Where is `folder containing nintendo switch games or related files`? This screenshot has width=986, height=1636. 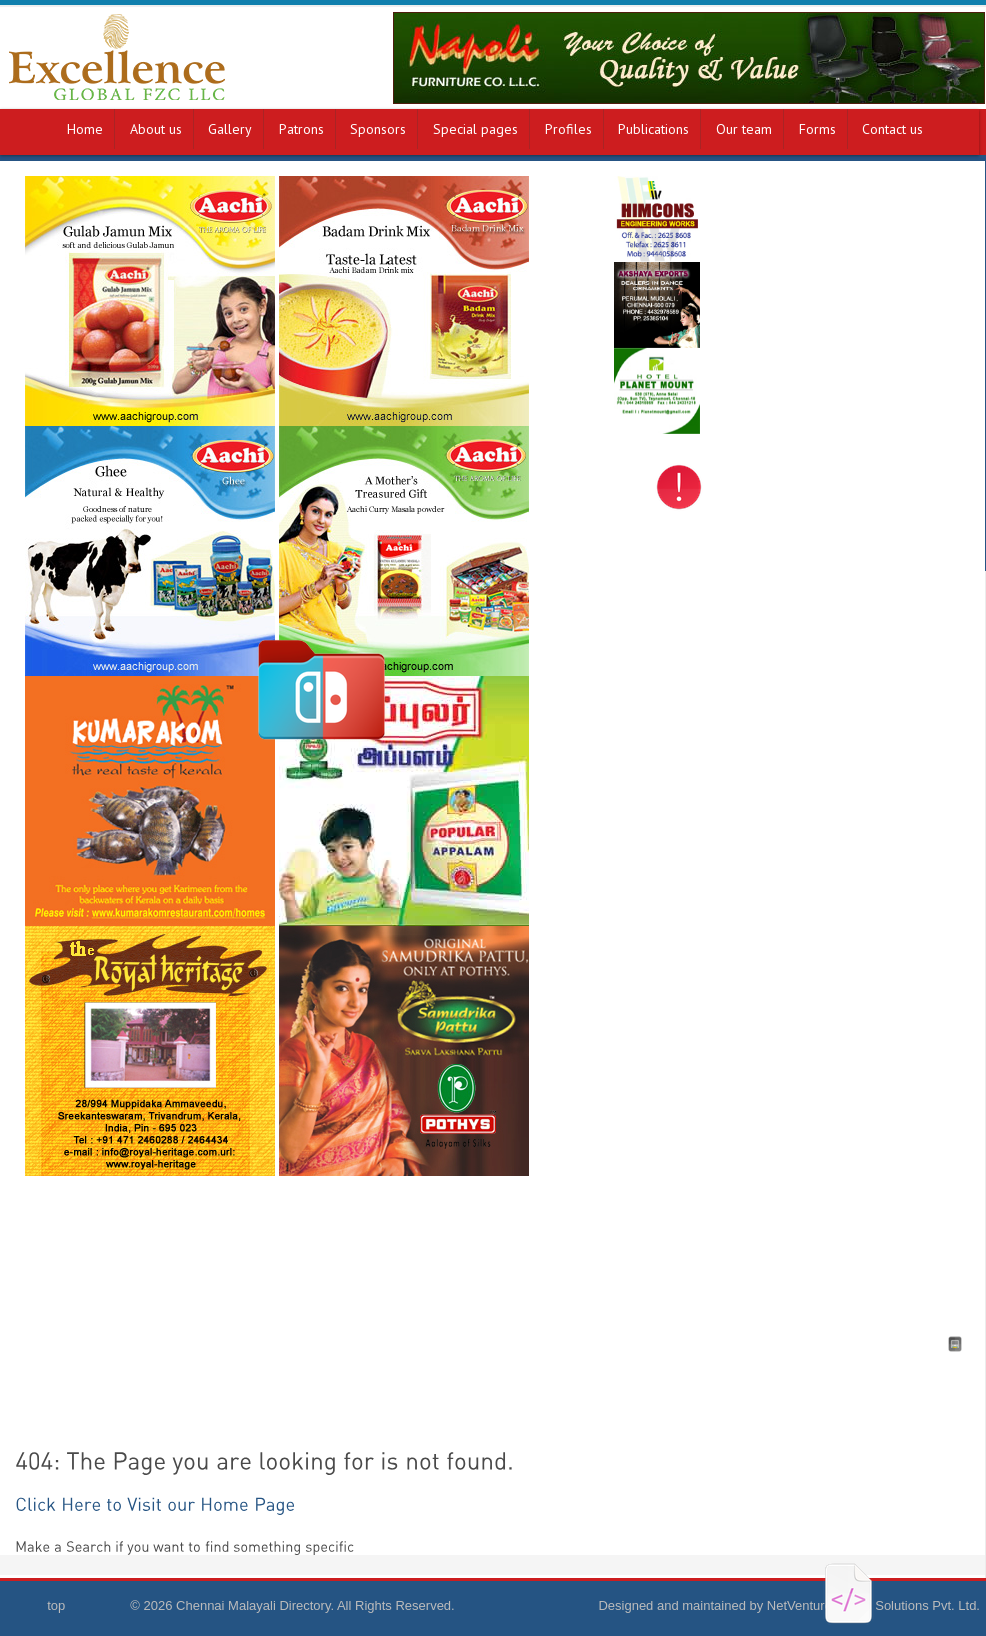 folder containing nintendo switch games or related files is located at coordinates (321, 693).